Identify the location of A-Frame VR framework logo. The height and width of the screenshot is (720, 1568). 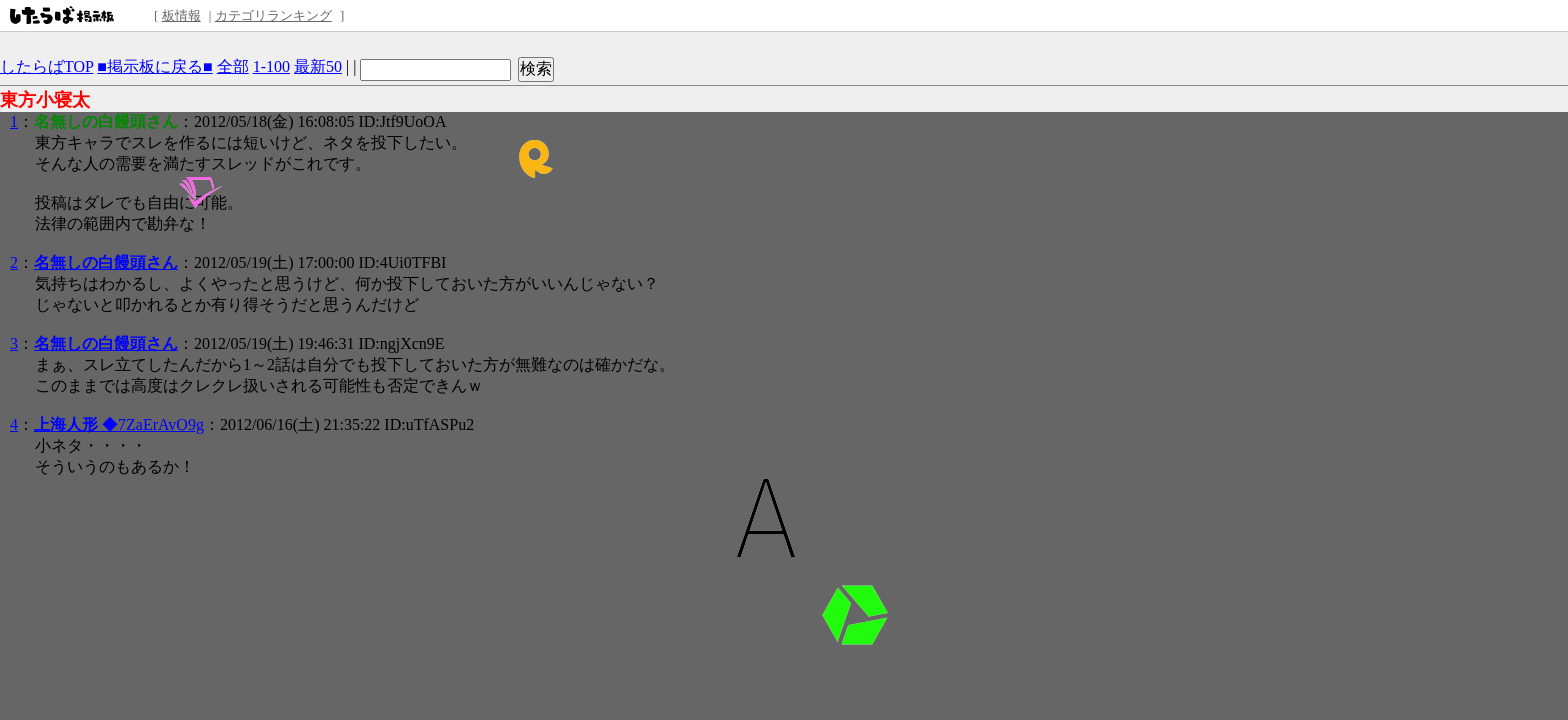
(766, 518).